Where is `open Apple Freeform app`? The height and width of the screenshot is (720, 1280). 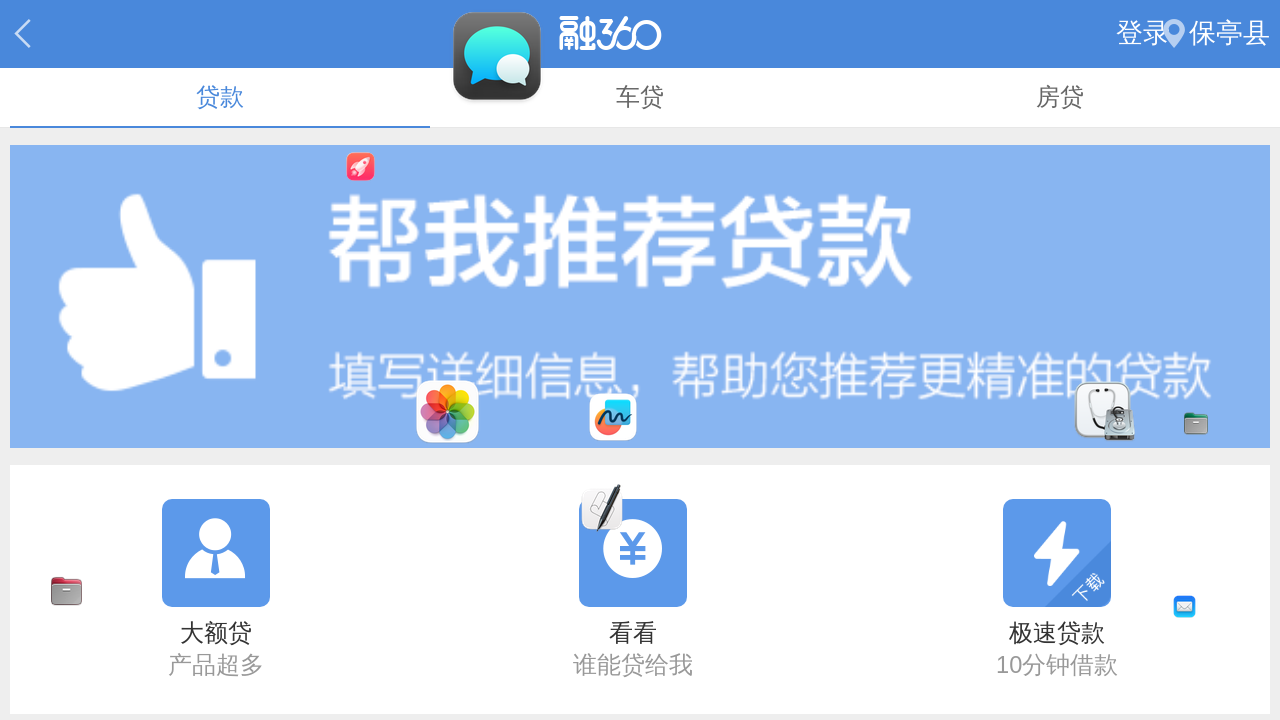 open Apple Freeform app is located at coordinates (613, 417).